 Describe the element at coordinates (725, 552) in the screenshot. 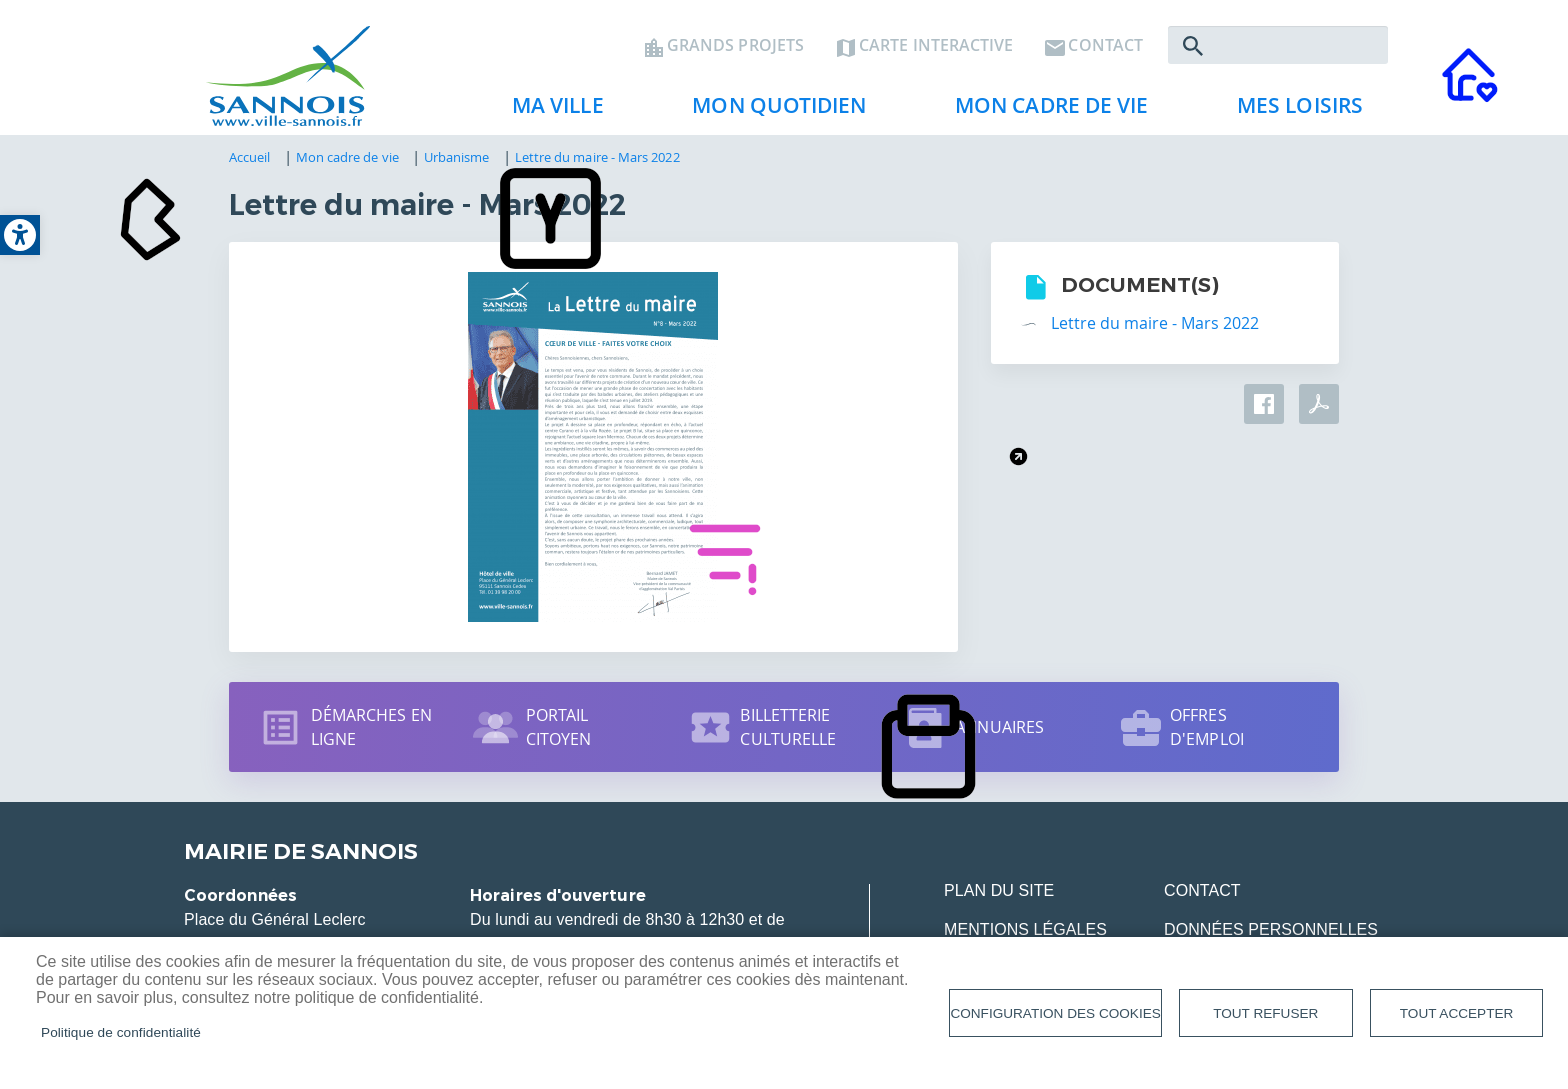

I see `filter settings require attention` at that location.